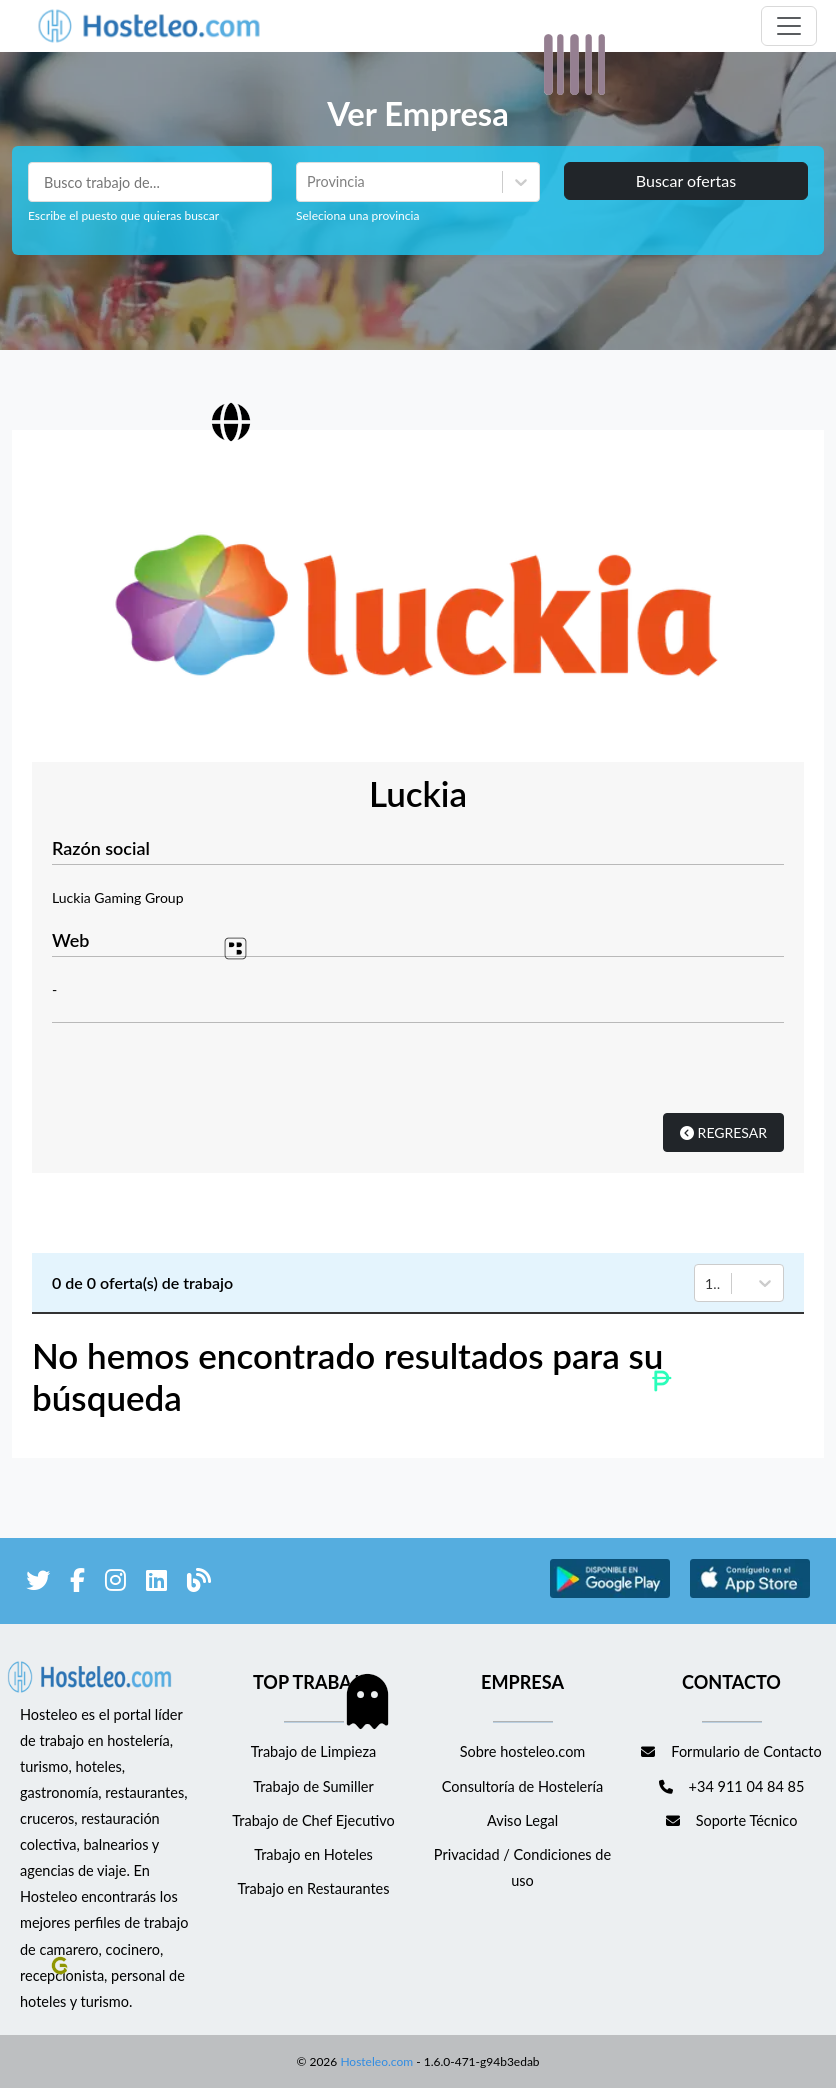  Describe the element at coordinates (661, 1381) in the screenshot. I see `indicates price or amount in spanish pesetas` at that location.